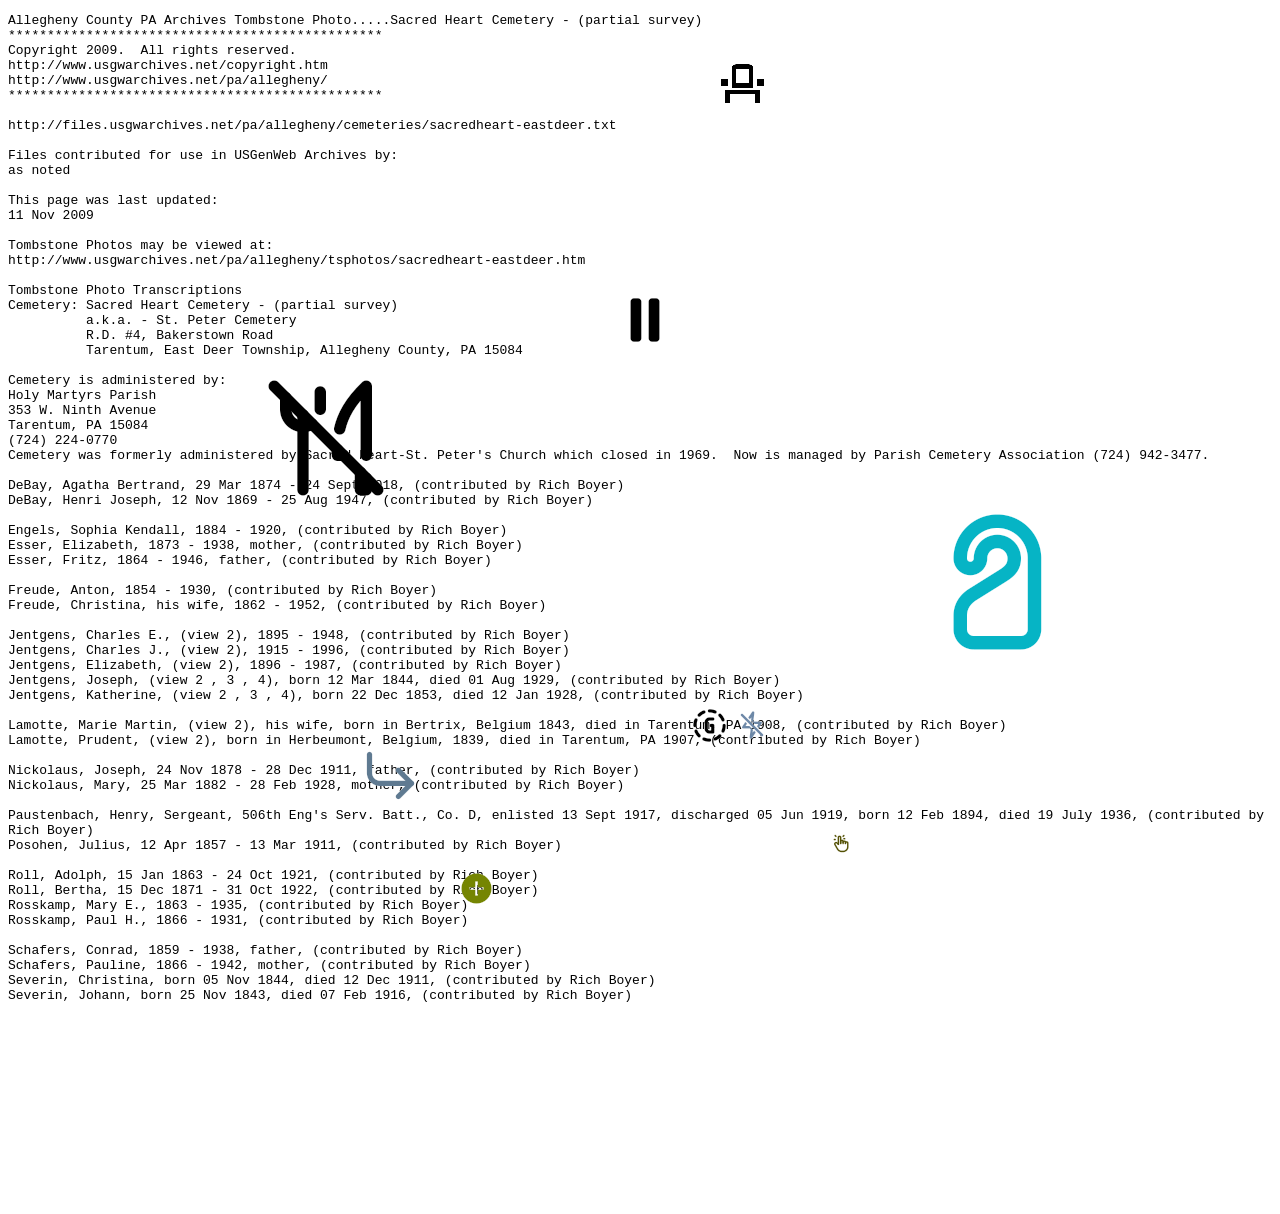 The image size is (1280, 1214). Describe the element at coordinates (645, 320) in the screenshot. I see `pause media playback` at that location.